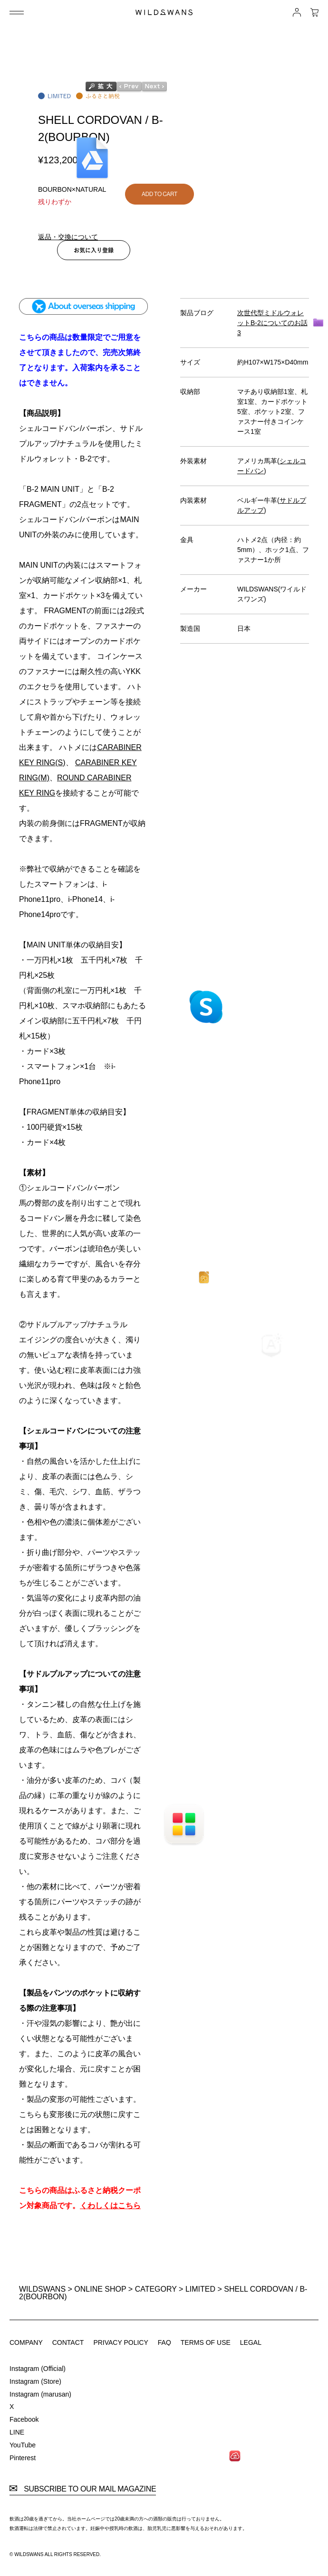 The image size is (328, 2576). Describe the element at coordinates (272, 1345) in the screenshot. I see `adjust keyboard backlight brightness` at that location.